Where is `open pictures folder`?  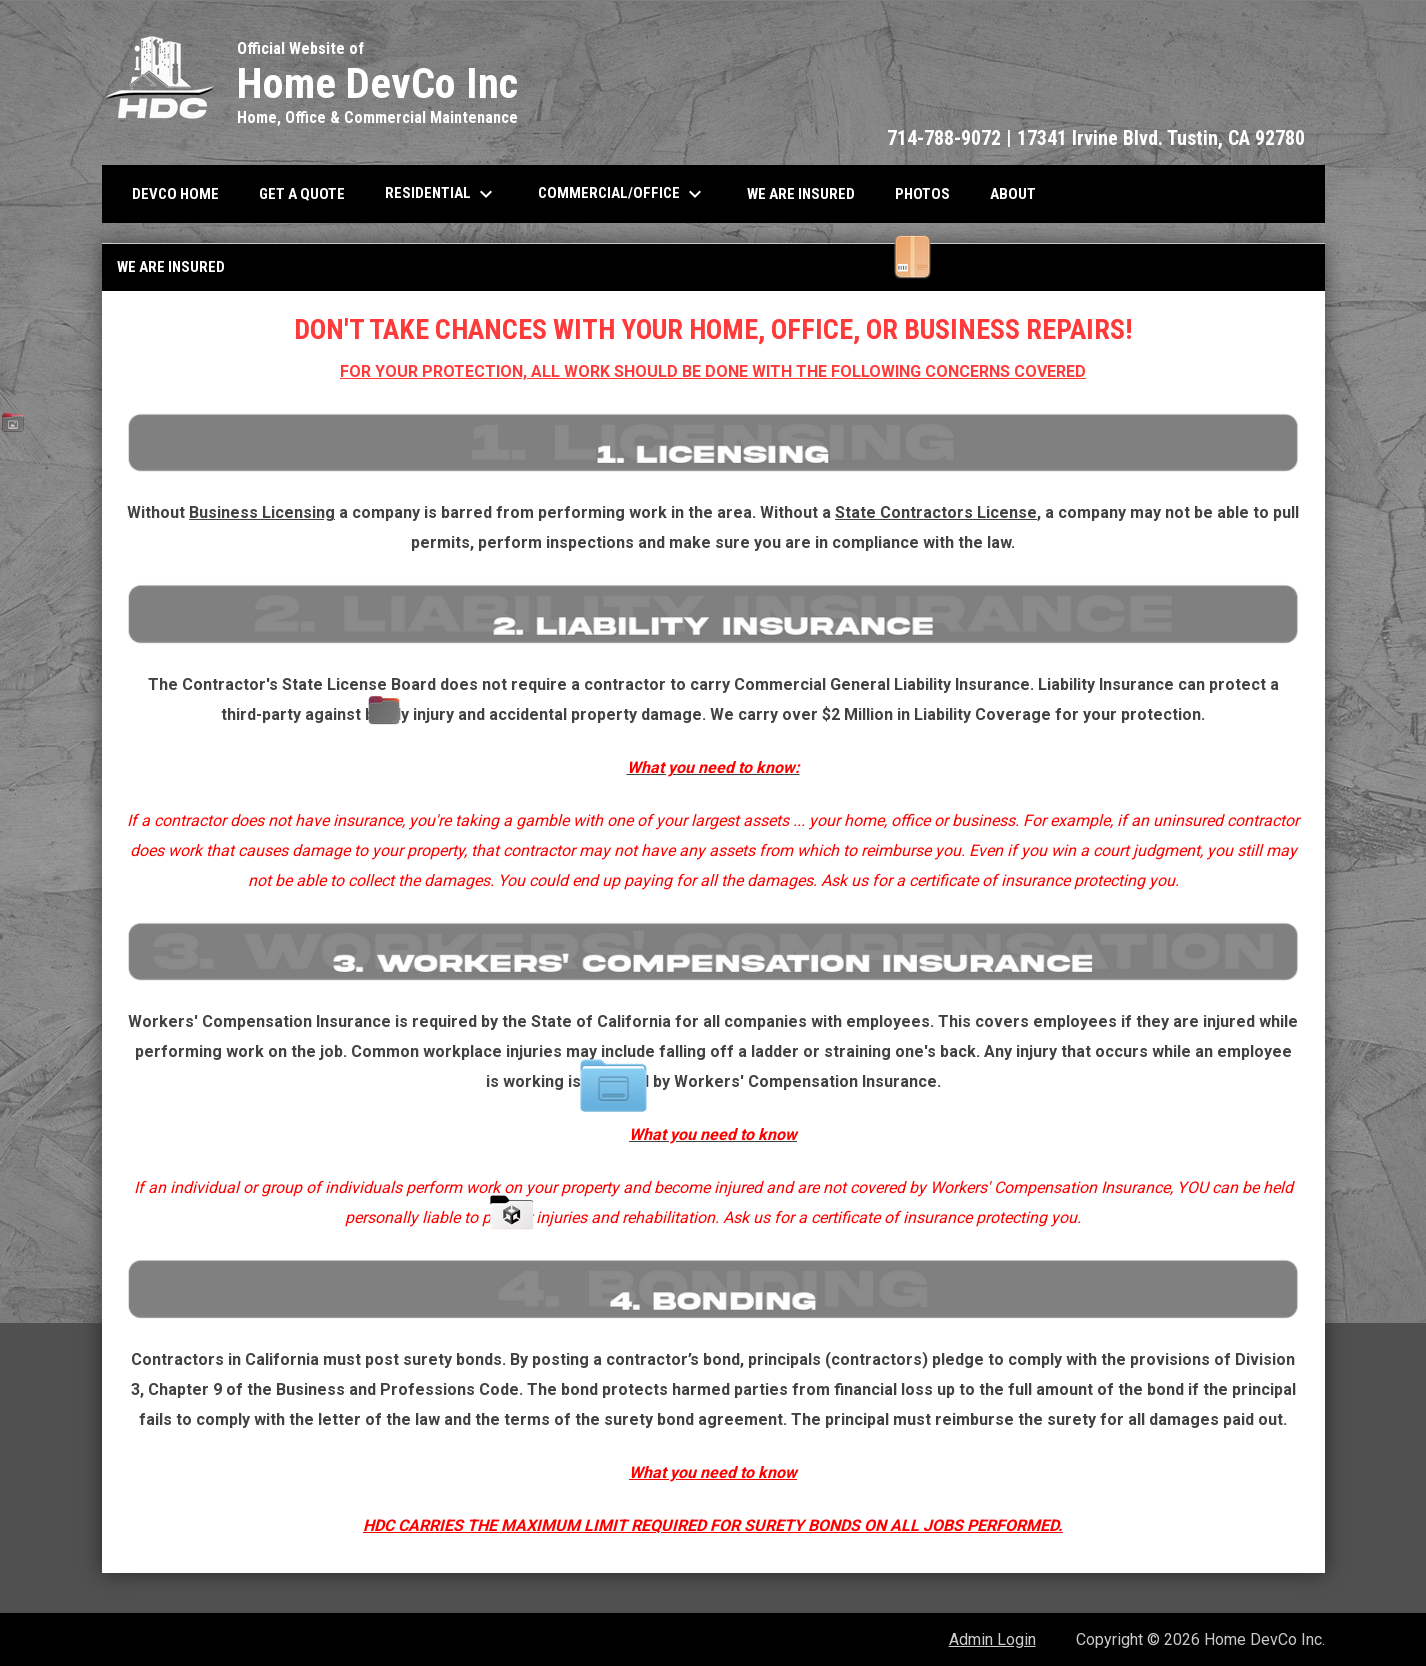
open pictures folder is located at coordinates (13, 422).